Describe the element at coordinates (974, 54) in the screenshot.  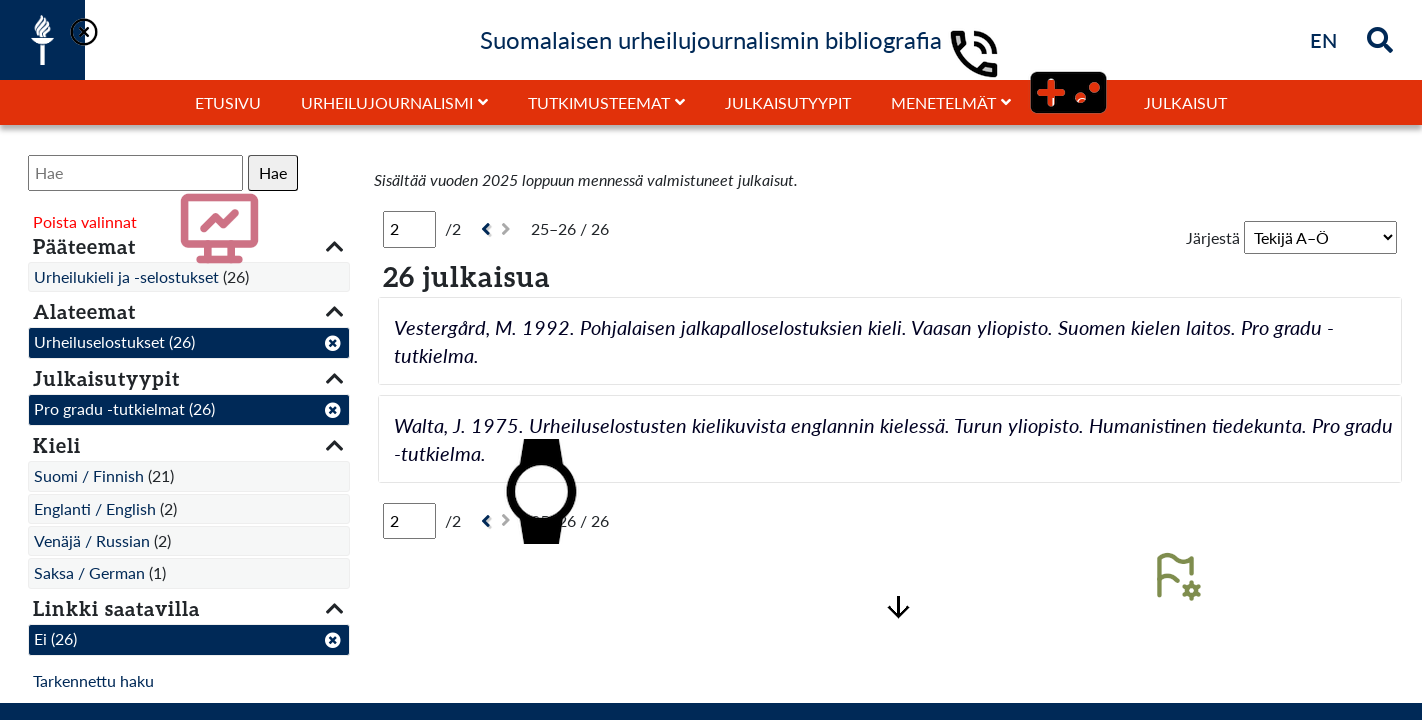
I see `indicates an active phone call in progress` at that location.